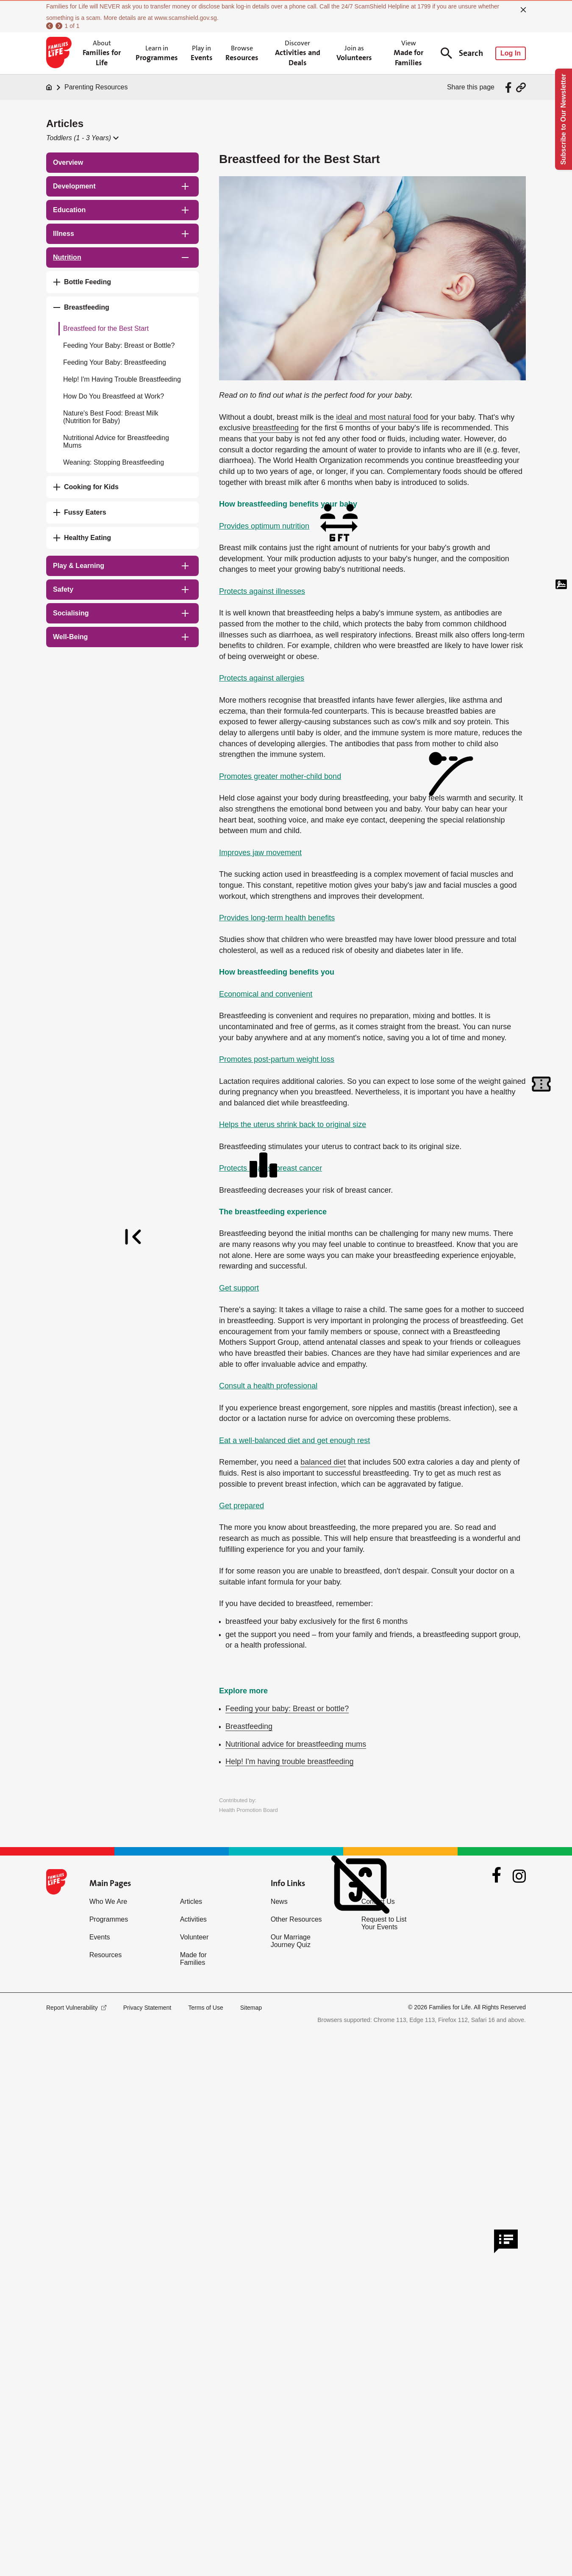  I want to click on indicates social distancing requirement of 6 feet, so click(339, 523).